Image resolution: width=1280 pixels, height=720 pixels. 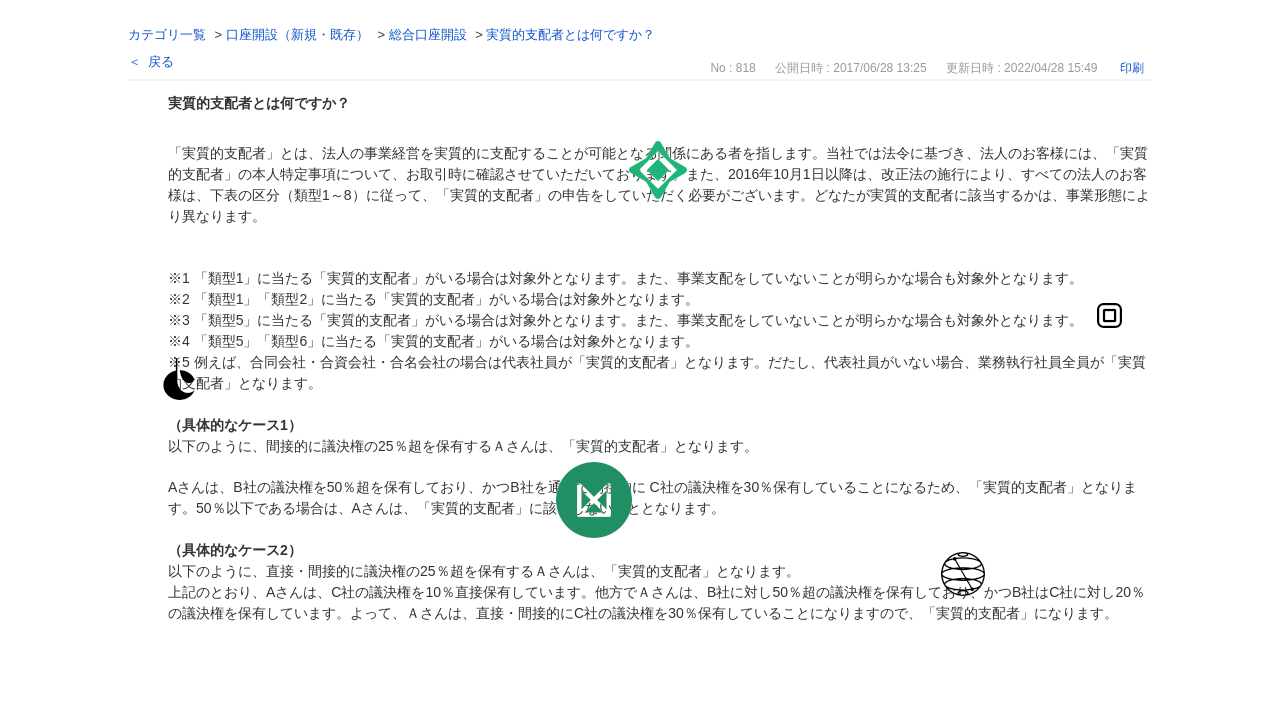 What do you see at coordinates (179, 379) in the screenshot?
I see `link to CNES (French space agency) website` at bounding box center [179, 379].